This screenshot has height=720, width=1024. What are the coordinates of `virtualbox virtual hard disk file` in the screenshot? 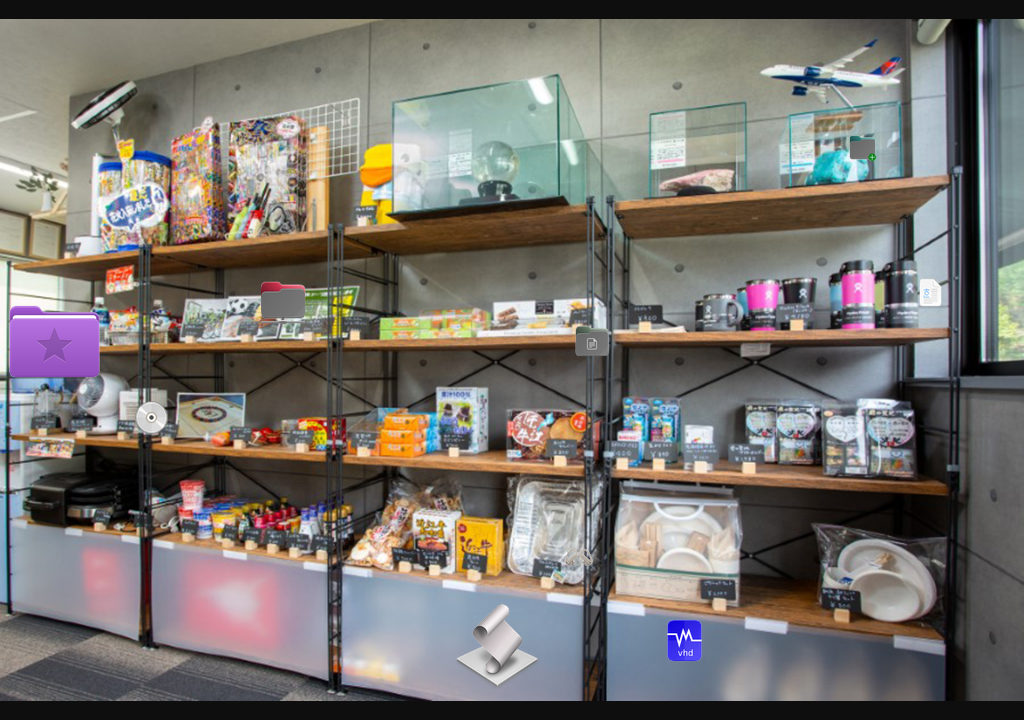 It's located at (684, 640).